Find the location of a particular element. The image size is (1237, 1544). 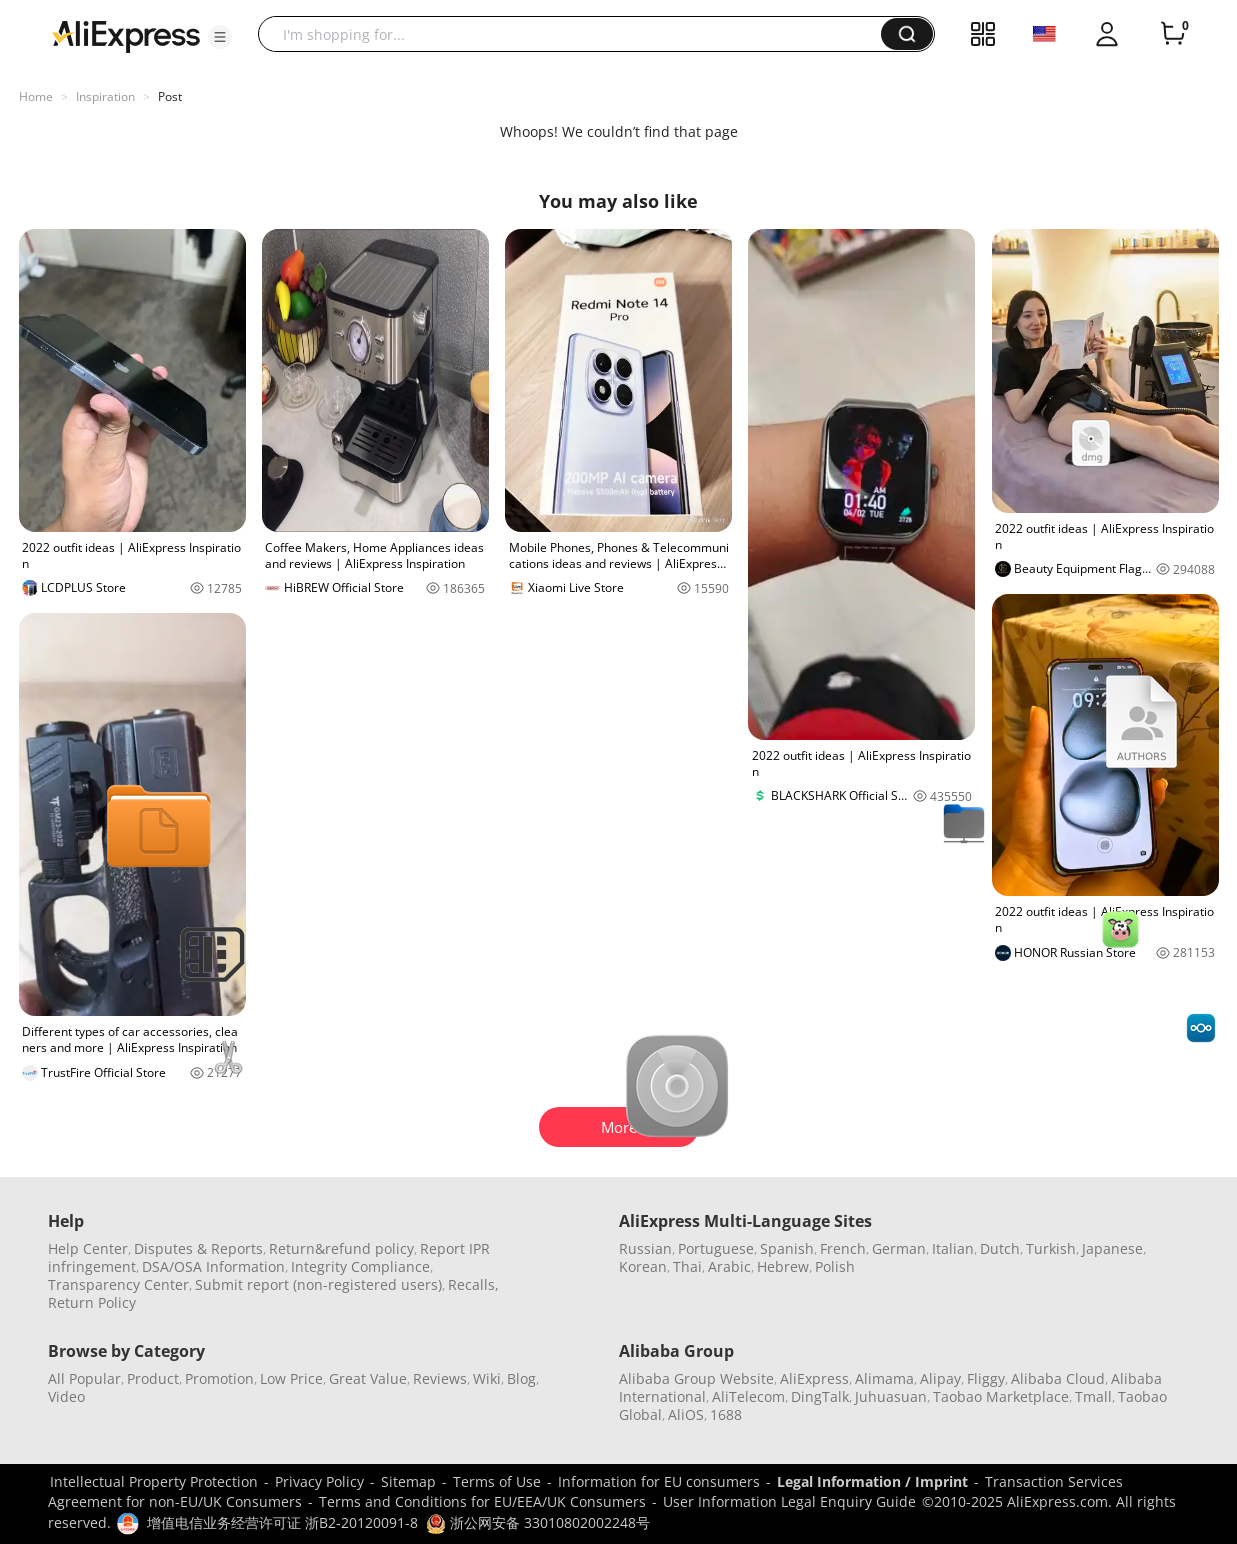

open Find My app to locate devices or people is located at coordinates (677, 1086).